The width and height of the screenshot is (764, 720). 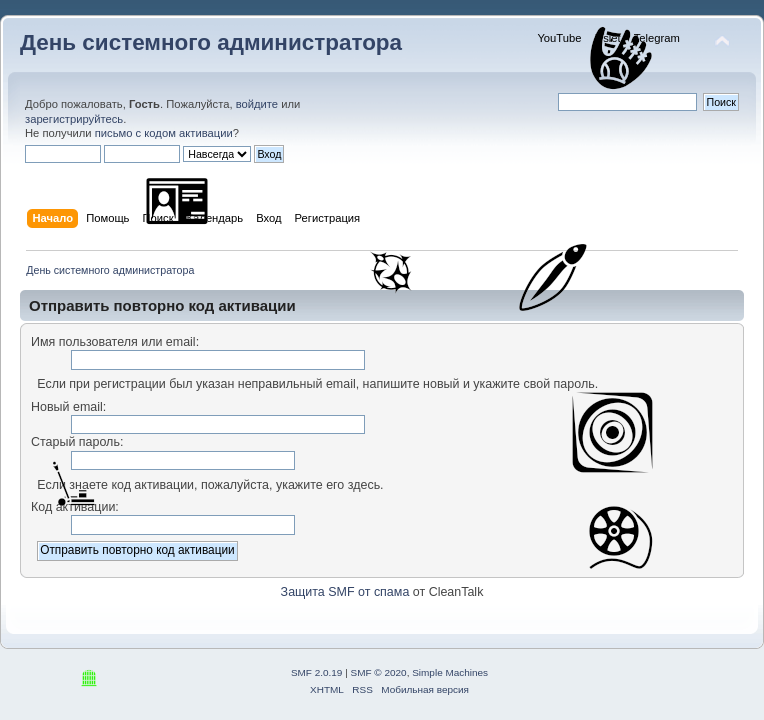 I want to click on indicates a jail or prison location, so click(x=89, y=678).